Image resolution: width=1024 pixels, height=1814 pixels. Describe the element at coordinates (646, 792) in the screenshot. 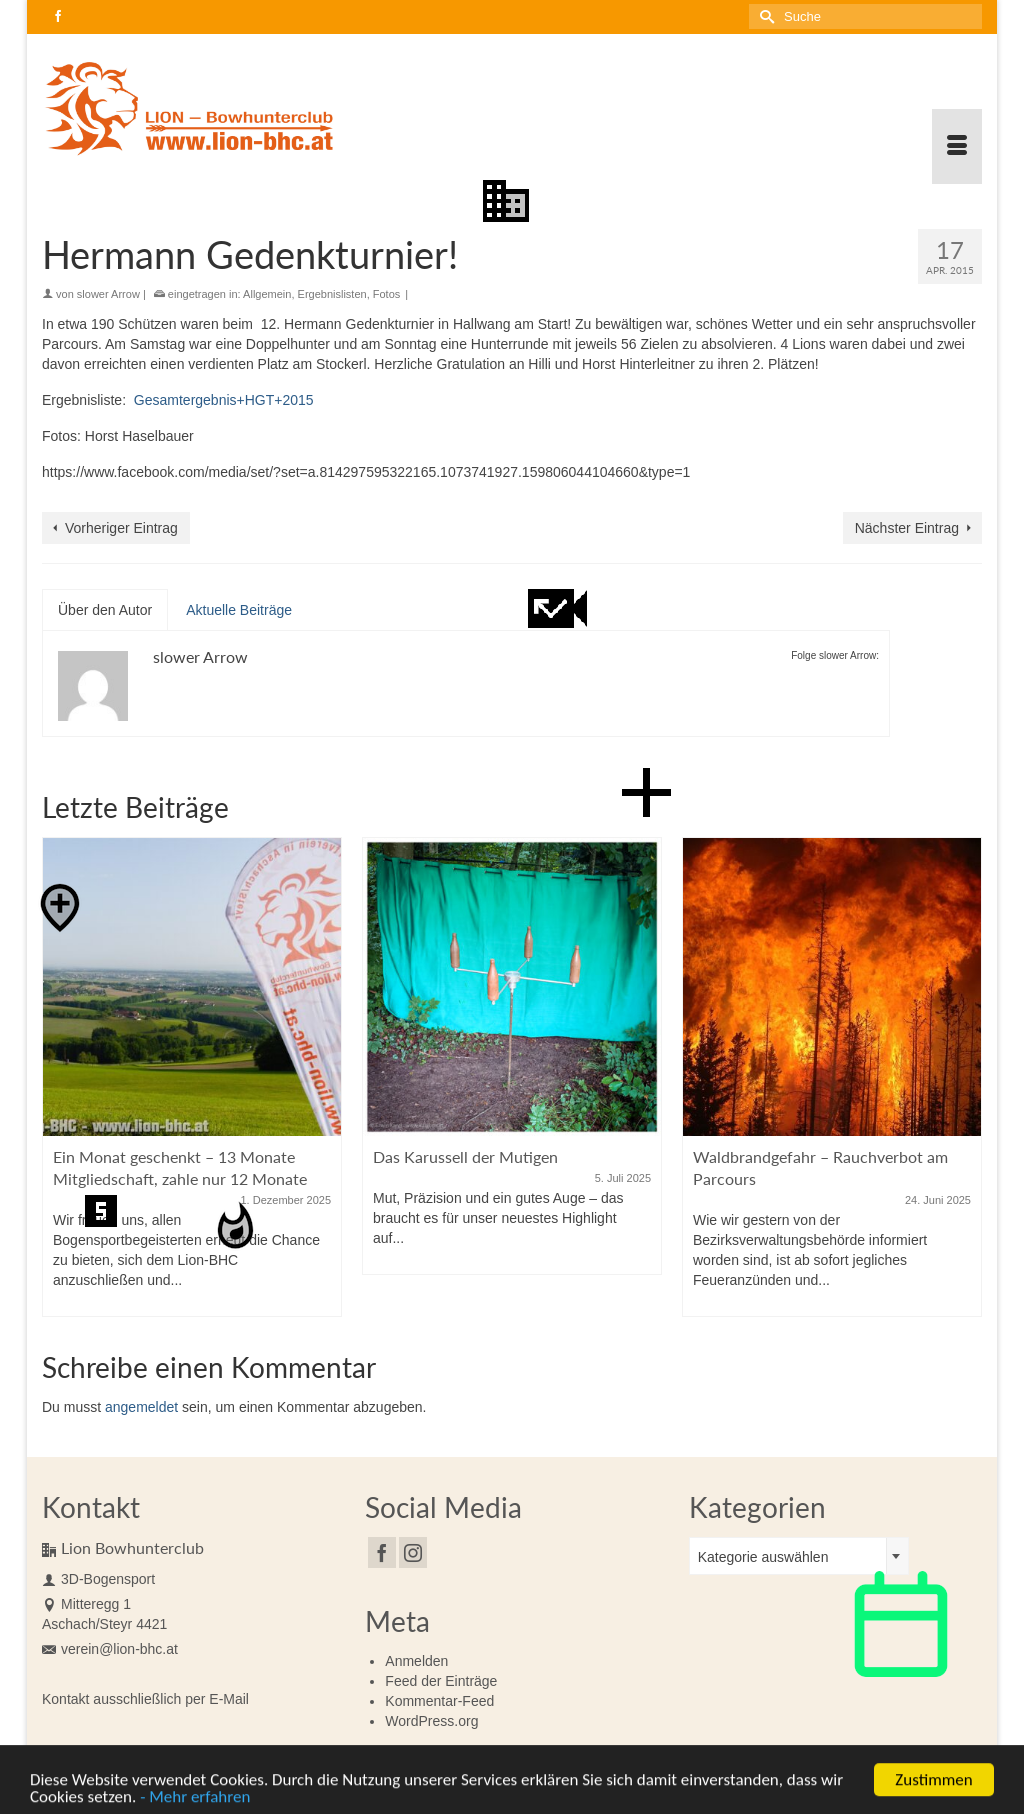

I see `add a new item` at that location.